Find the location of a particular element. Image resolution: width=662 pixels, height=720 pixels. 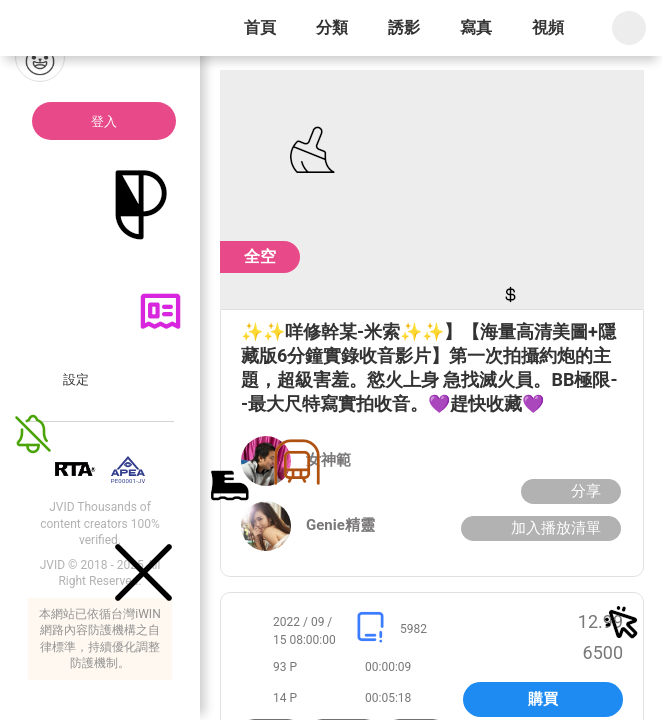

iPad device error or warning is located at coordinates (370, 626).